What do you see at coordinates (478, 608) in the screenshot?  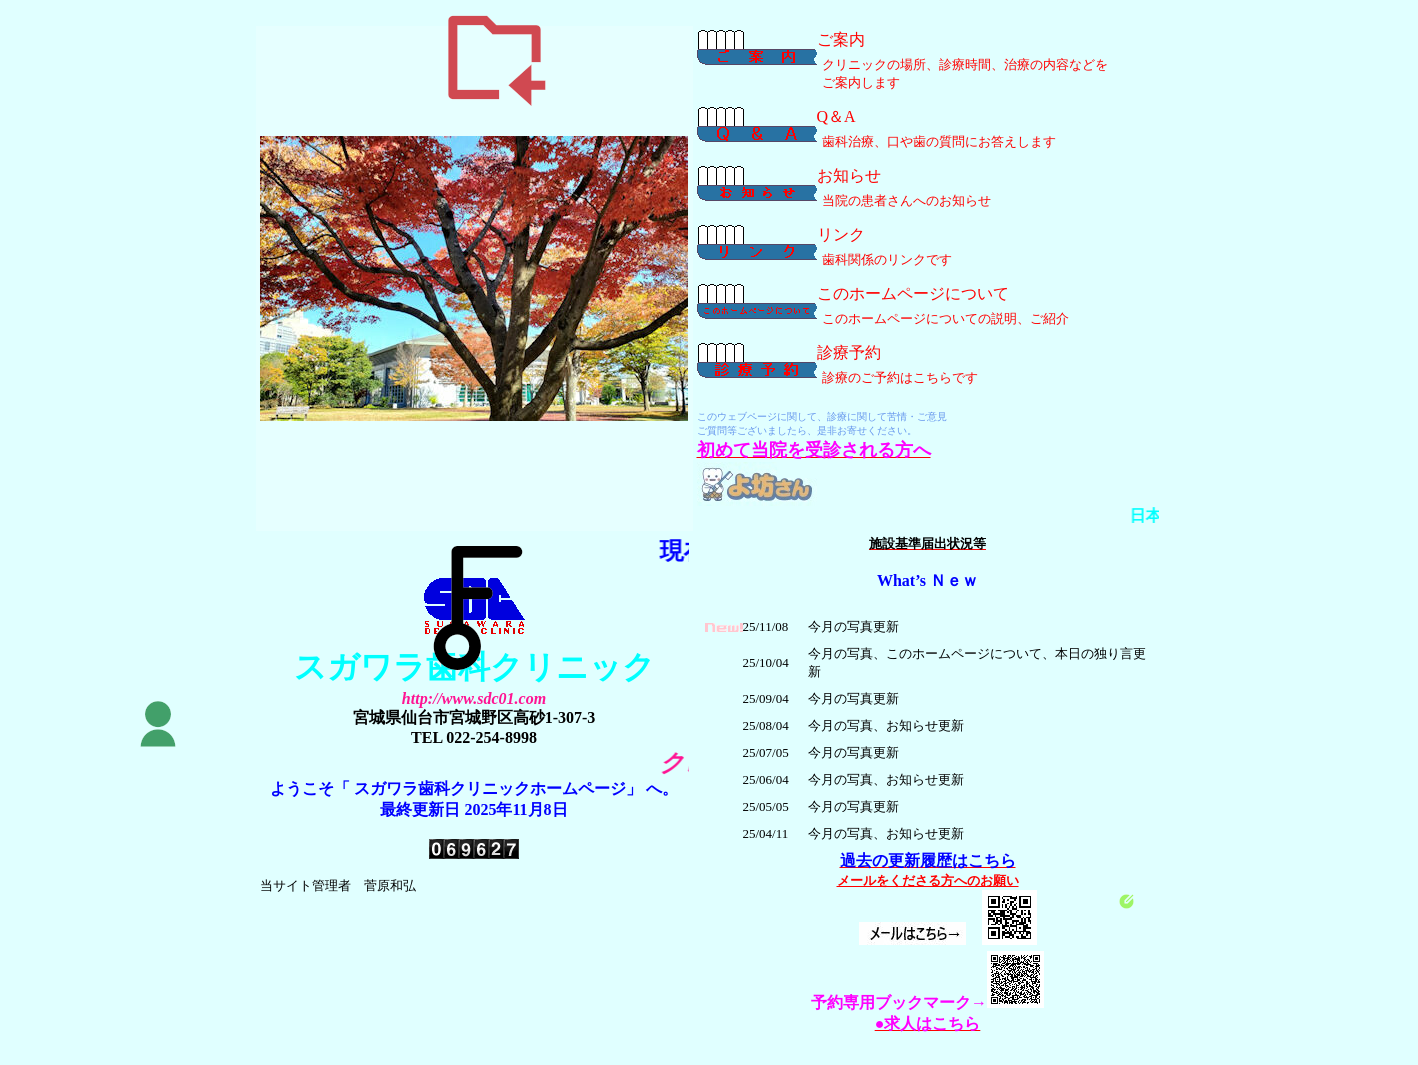 I see `open Electron Fiddle app` at bounding box center [478, 608].